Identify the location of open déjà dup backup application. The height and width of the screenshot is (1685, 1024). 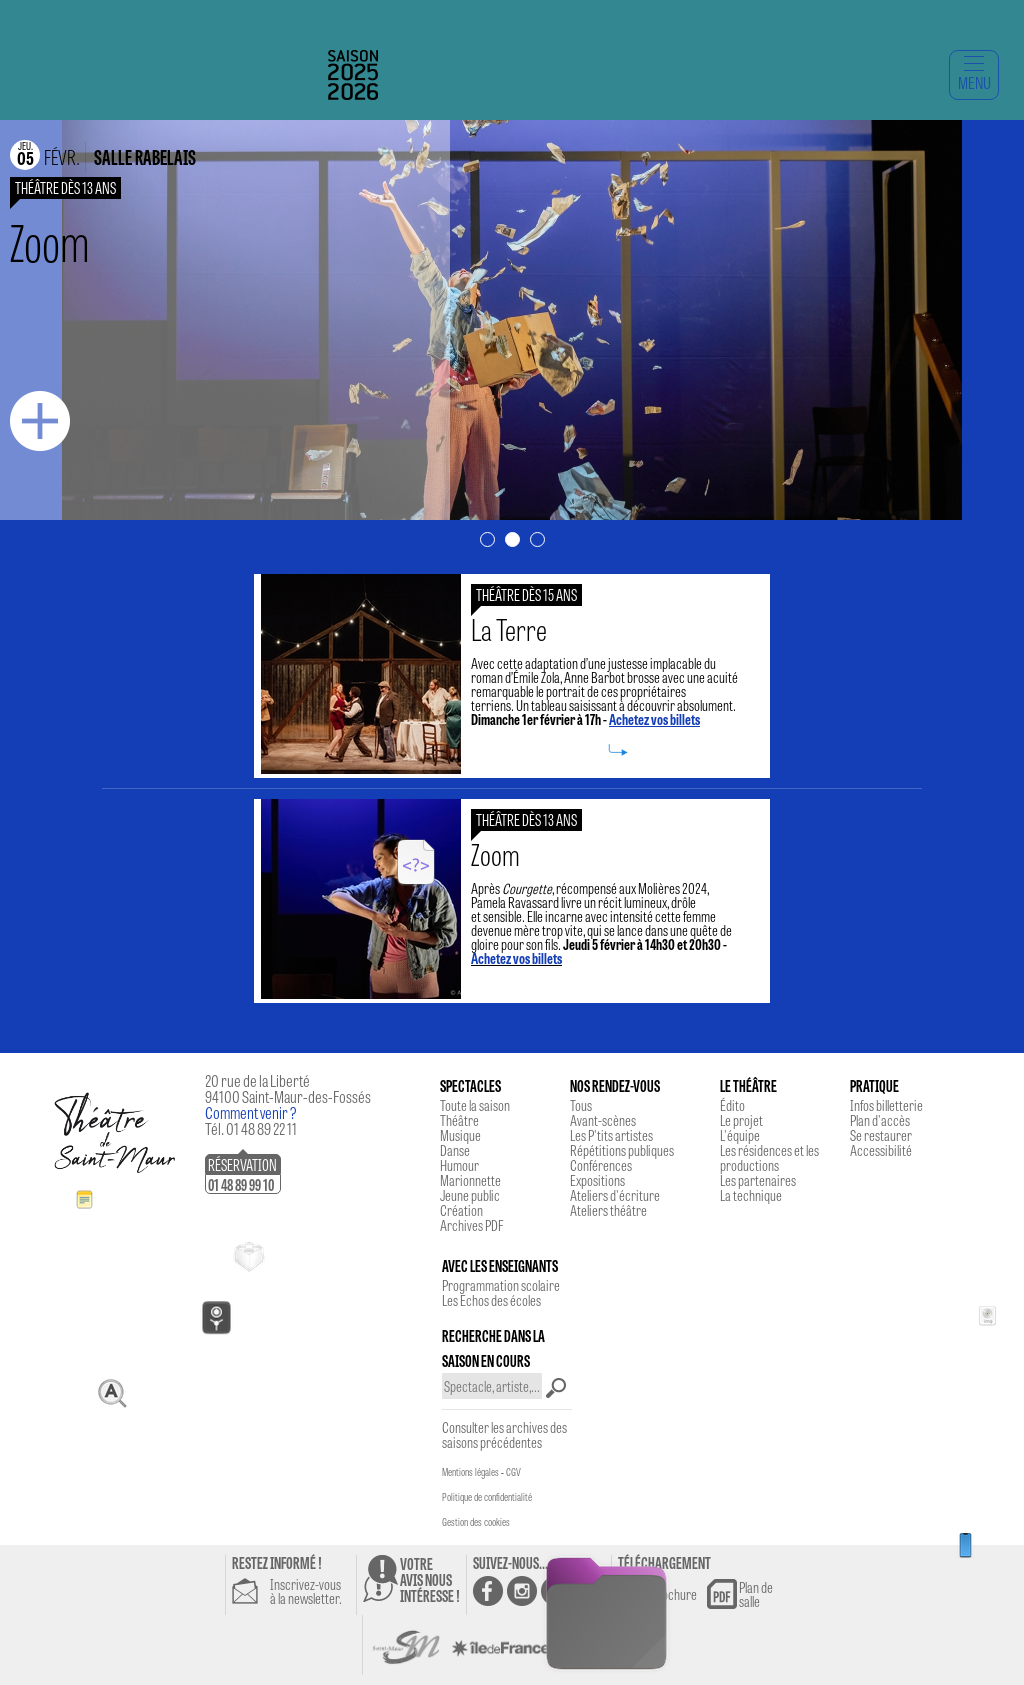
(216, 1317).